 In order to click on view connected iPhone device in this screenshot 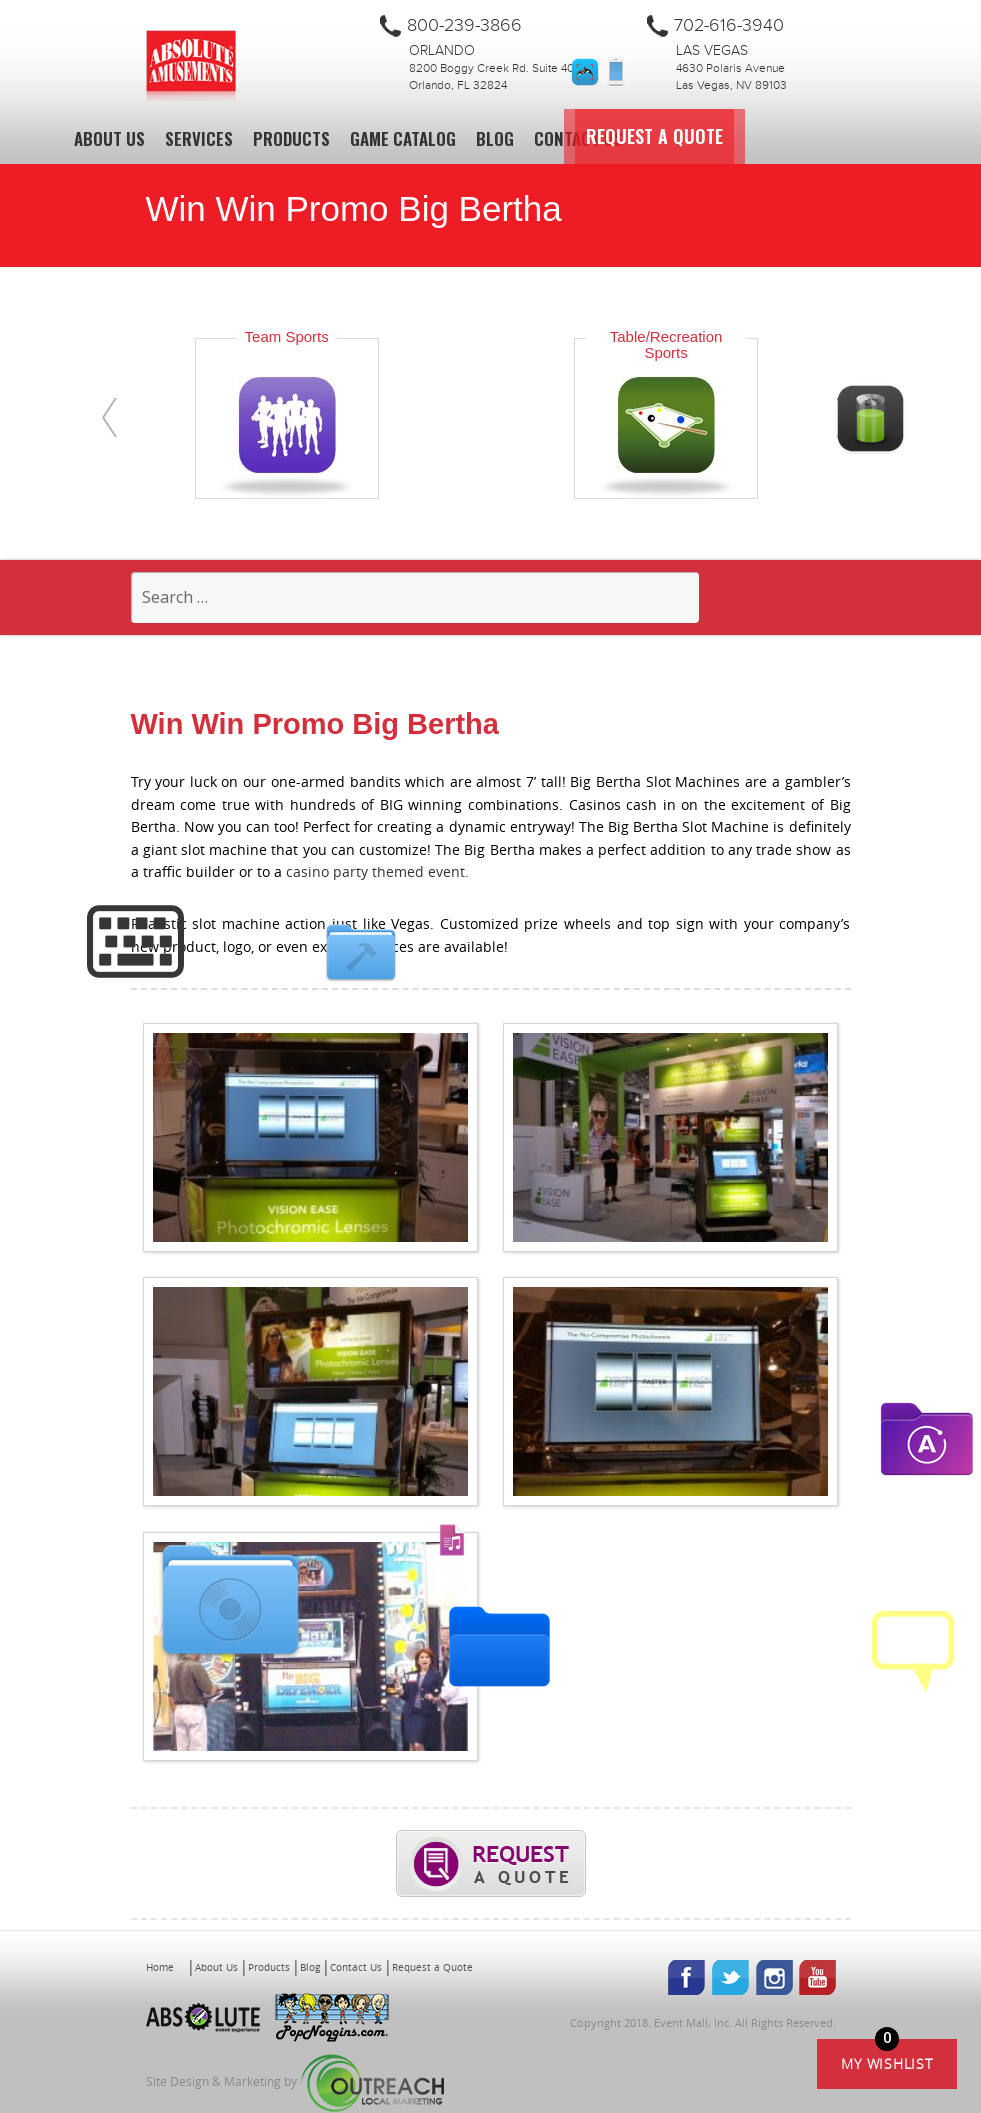, I will do `click(616, 71)`.